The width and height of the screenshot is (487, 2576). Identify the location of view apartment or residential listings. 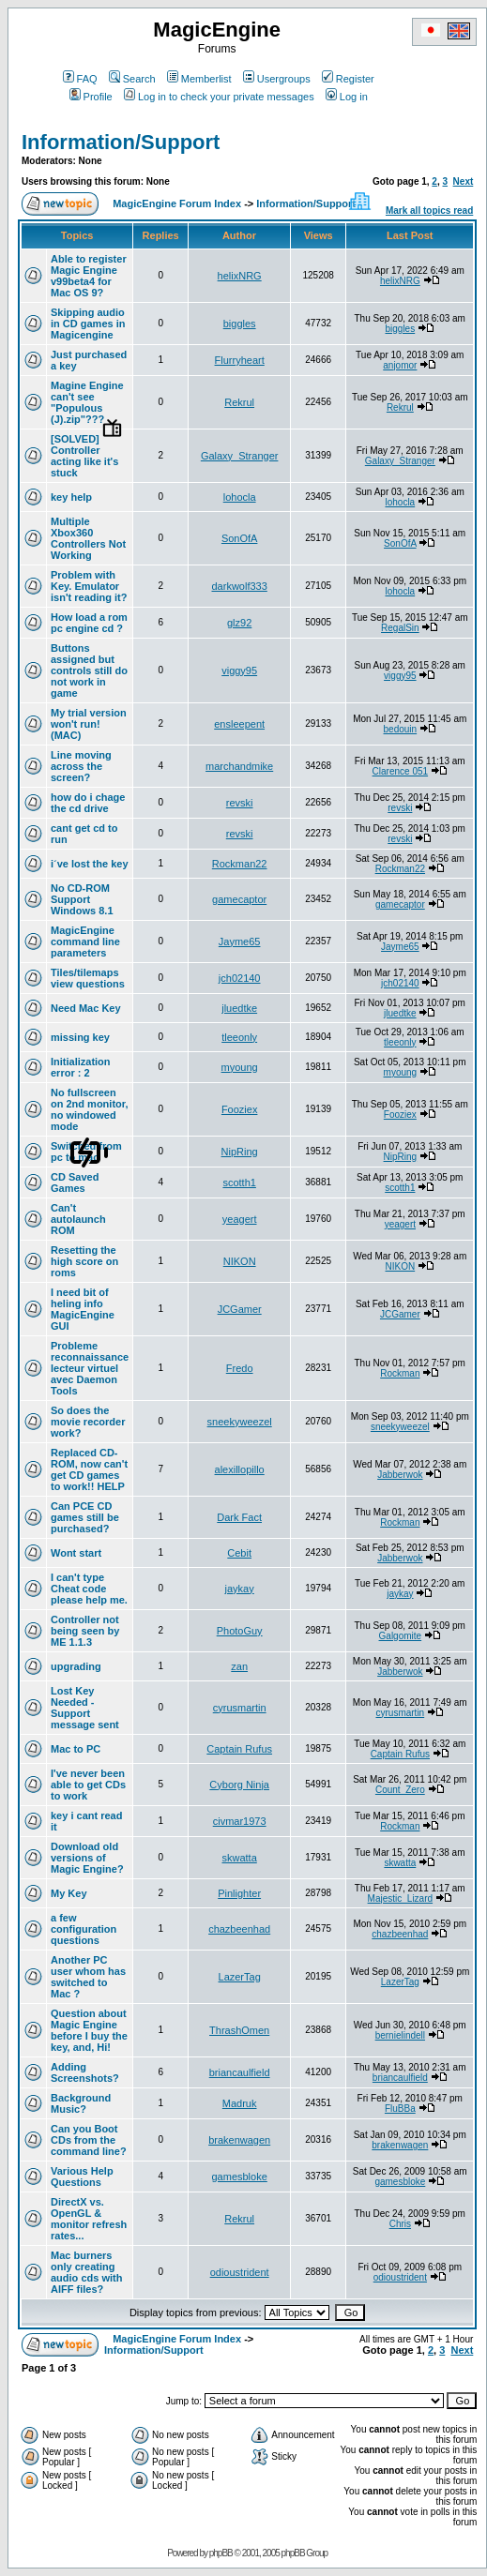
(359, 201).